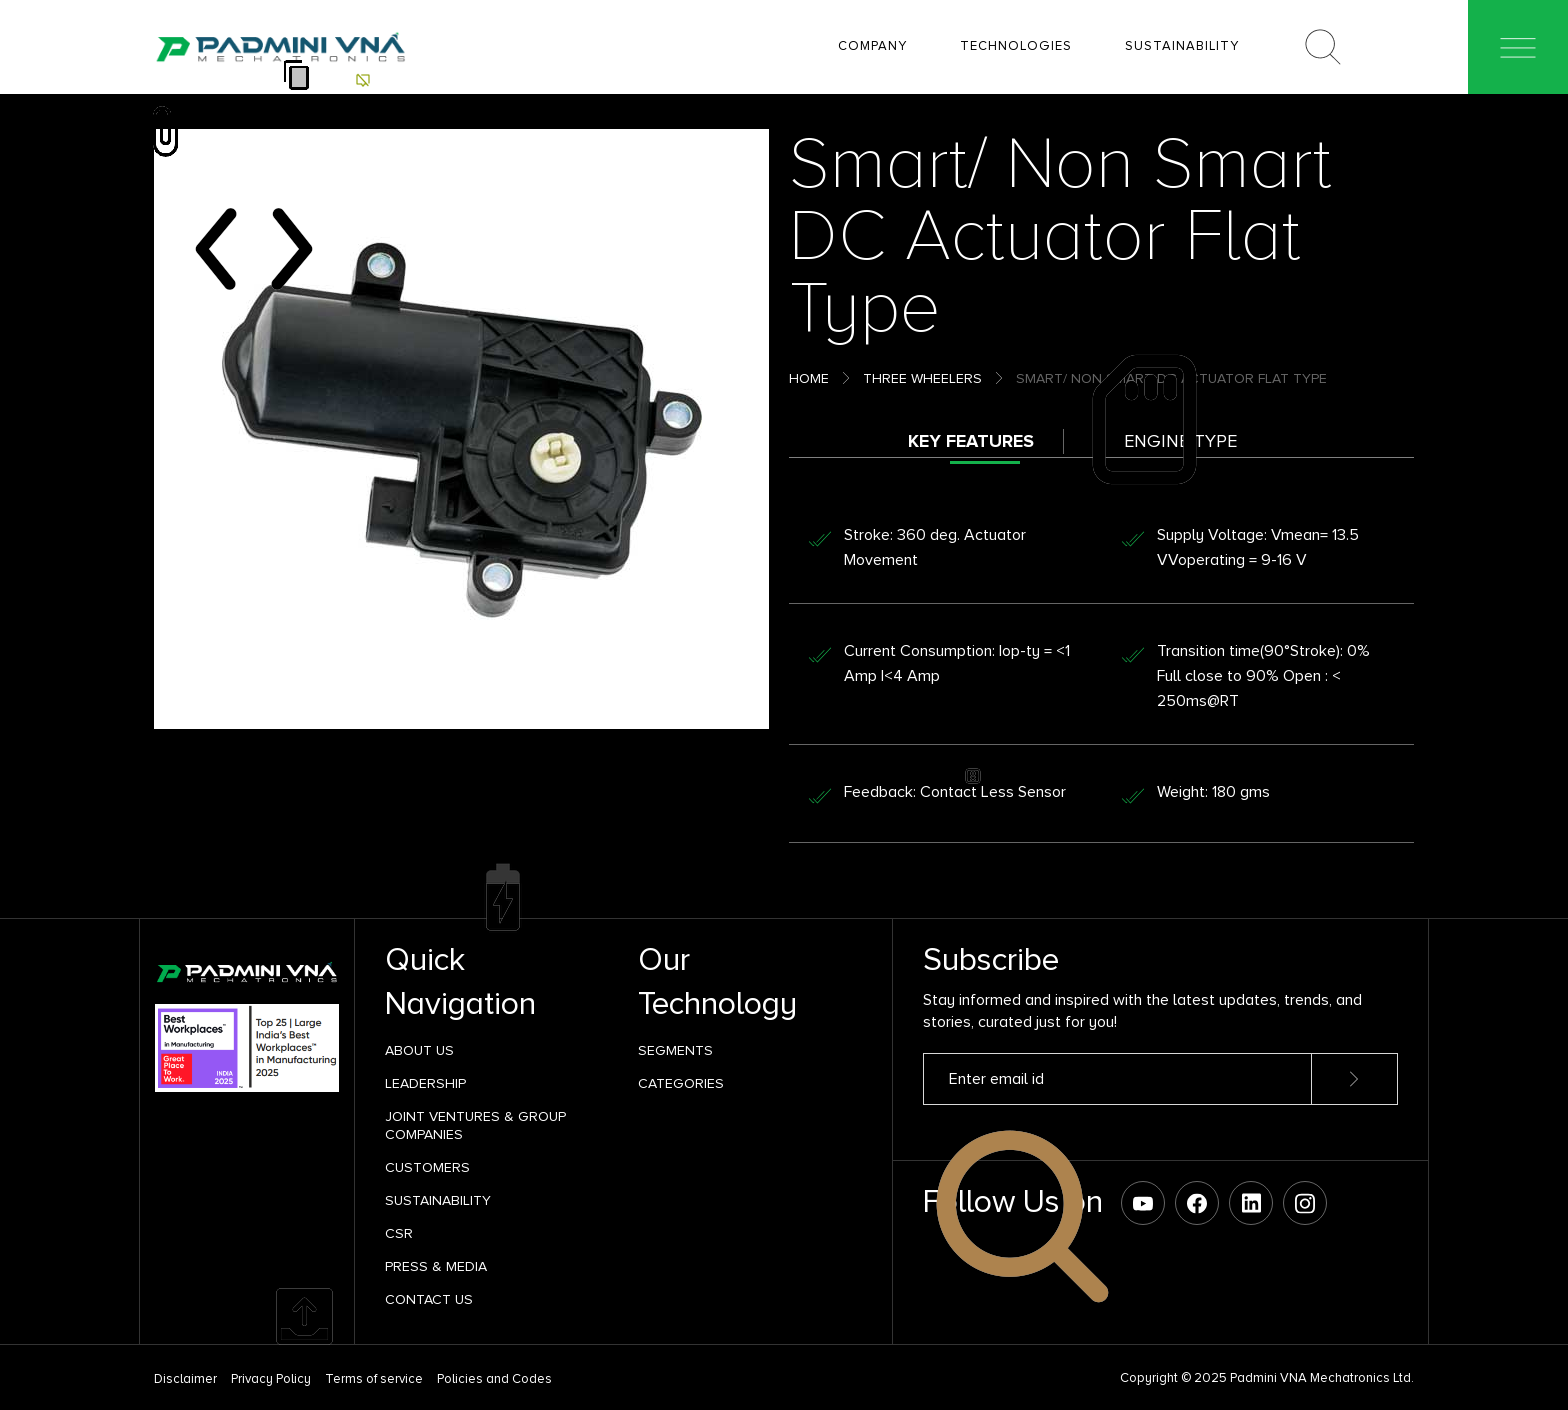  I want to click on access sd card storage, so click(1144, 419).